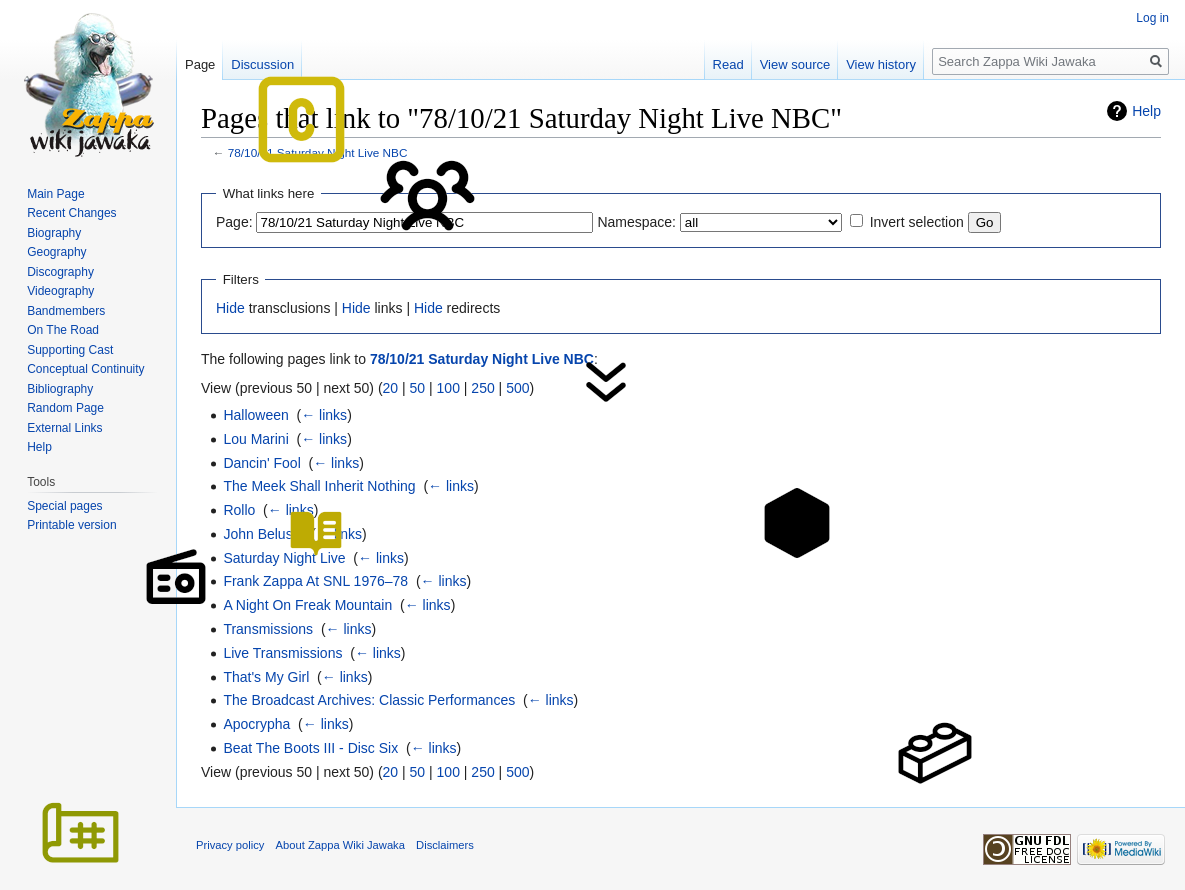 The image size is (1185, 890). I want to click on open radio or audio streaming, so click(176, 581).